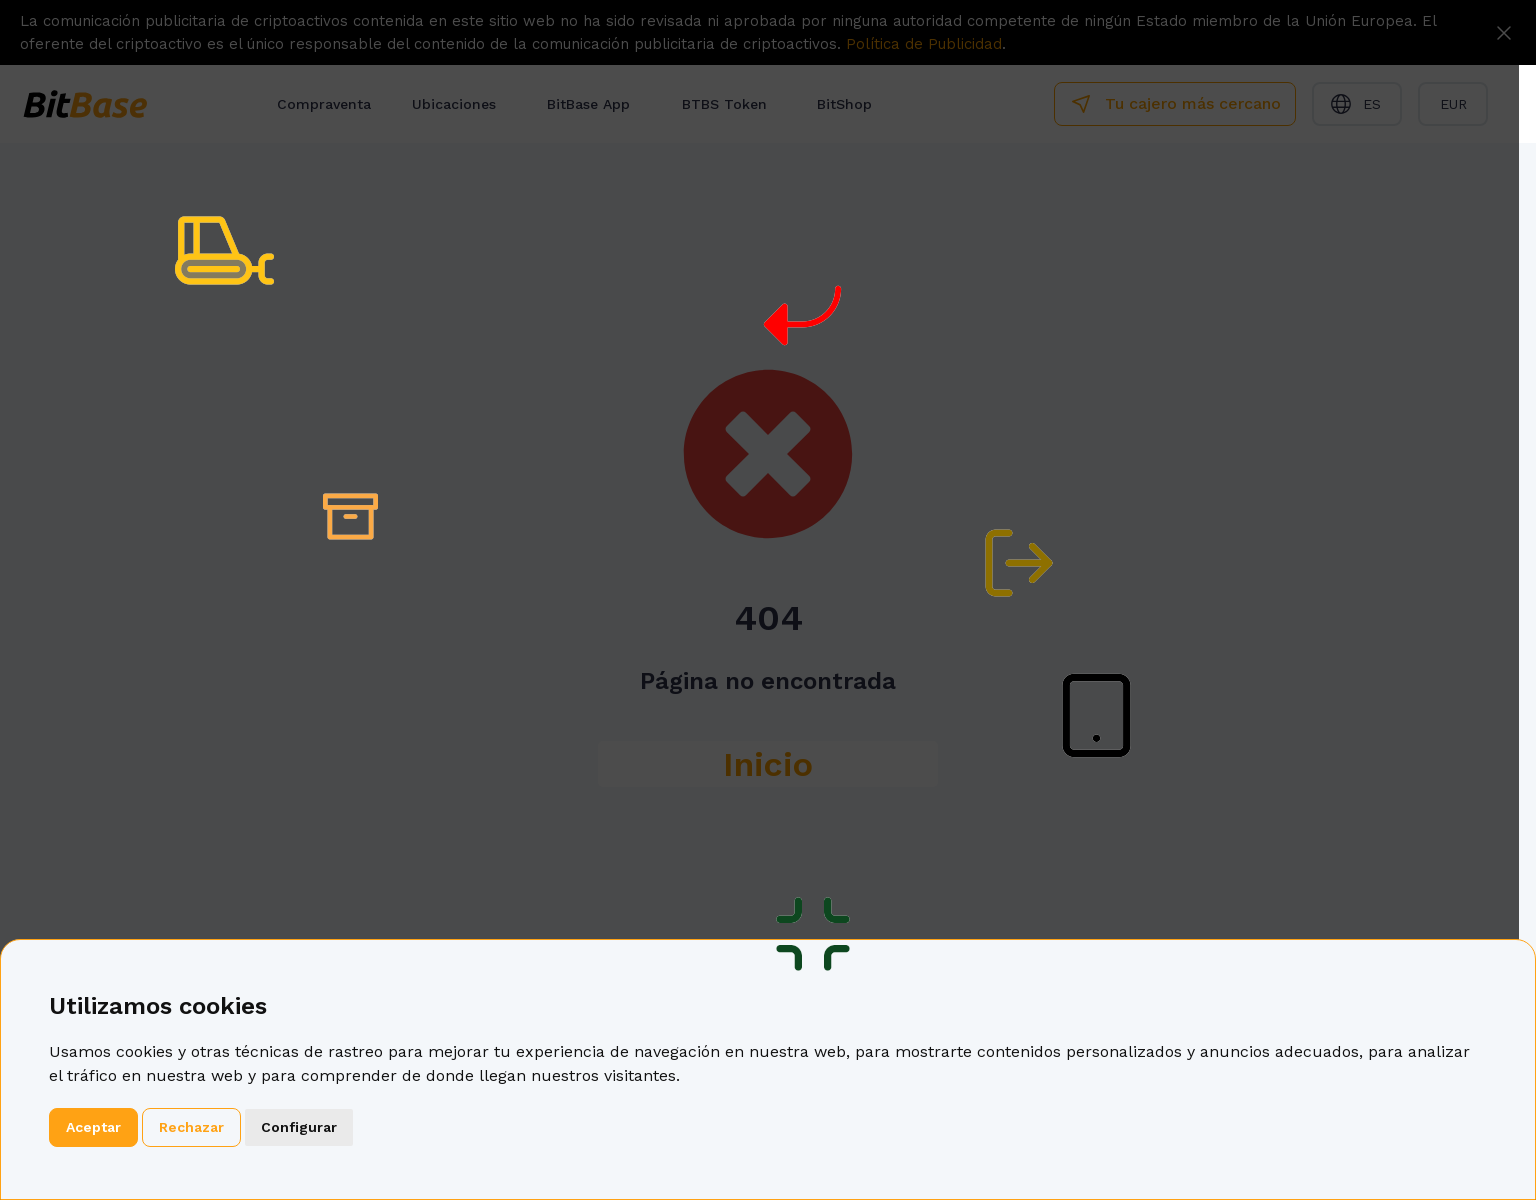 The width and height of the screenshot is (1536, 1200). What do you see at coordinates (350, 516) in the screenshot?
I see `archive this item` at bounding box center [350, 516].